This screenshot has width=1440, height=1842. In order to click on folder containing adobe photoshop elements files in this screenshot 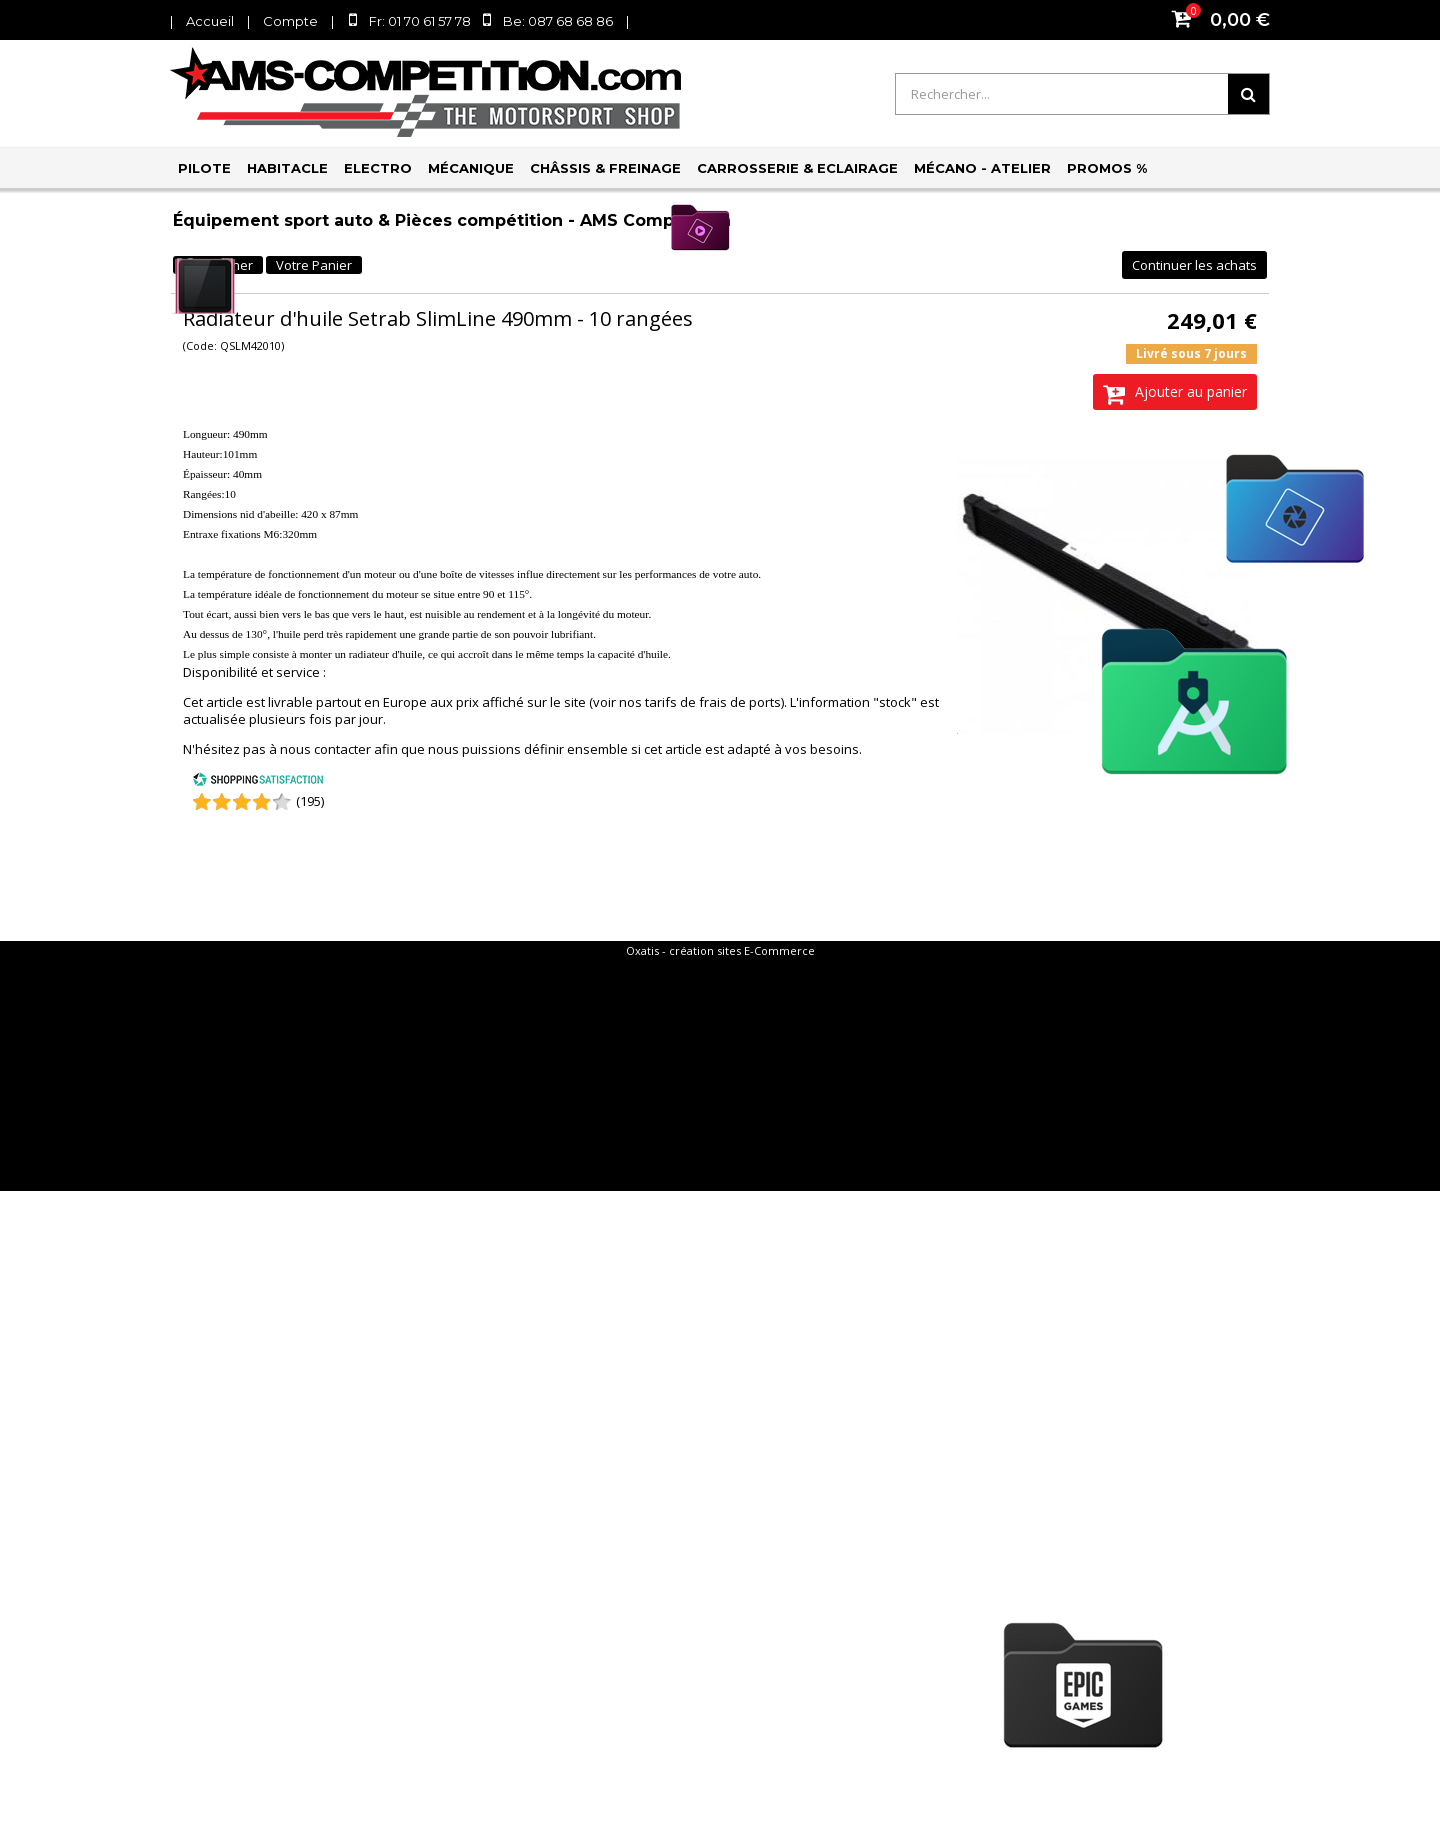, I will do `click(1294, 512)`.